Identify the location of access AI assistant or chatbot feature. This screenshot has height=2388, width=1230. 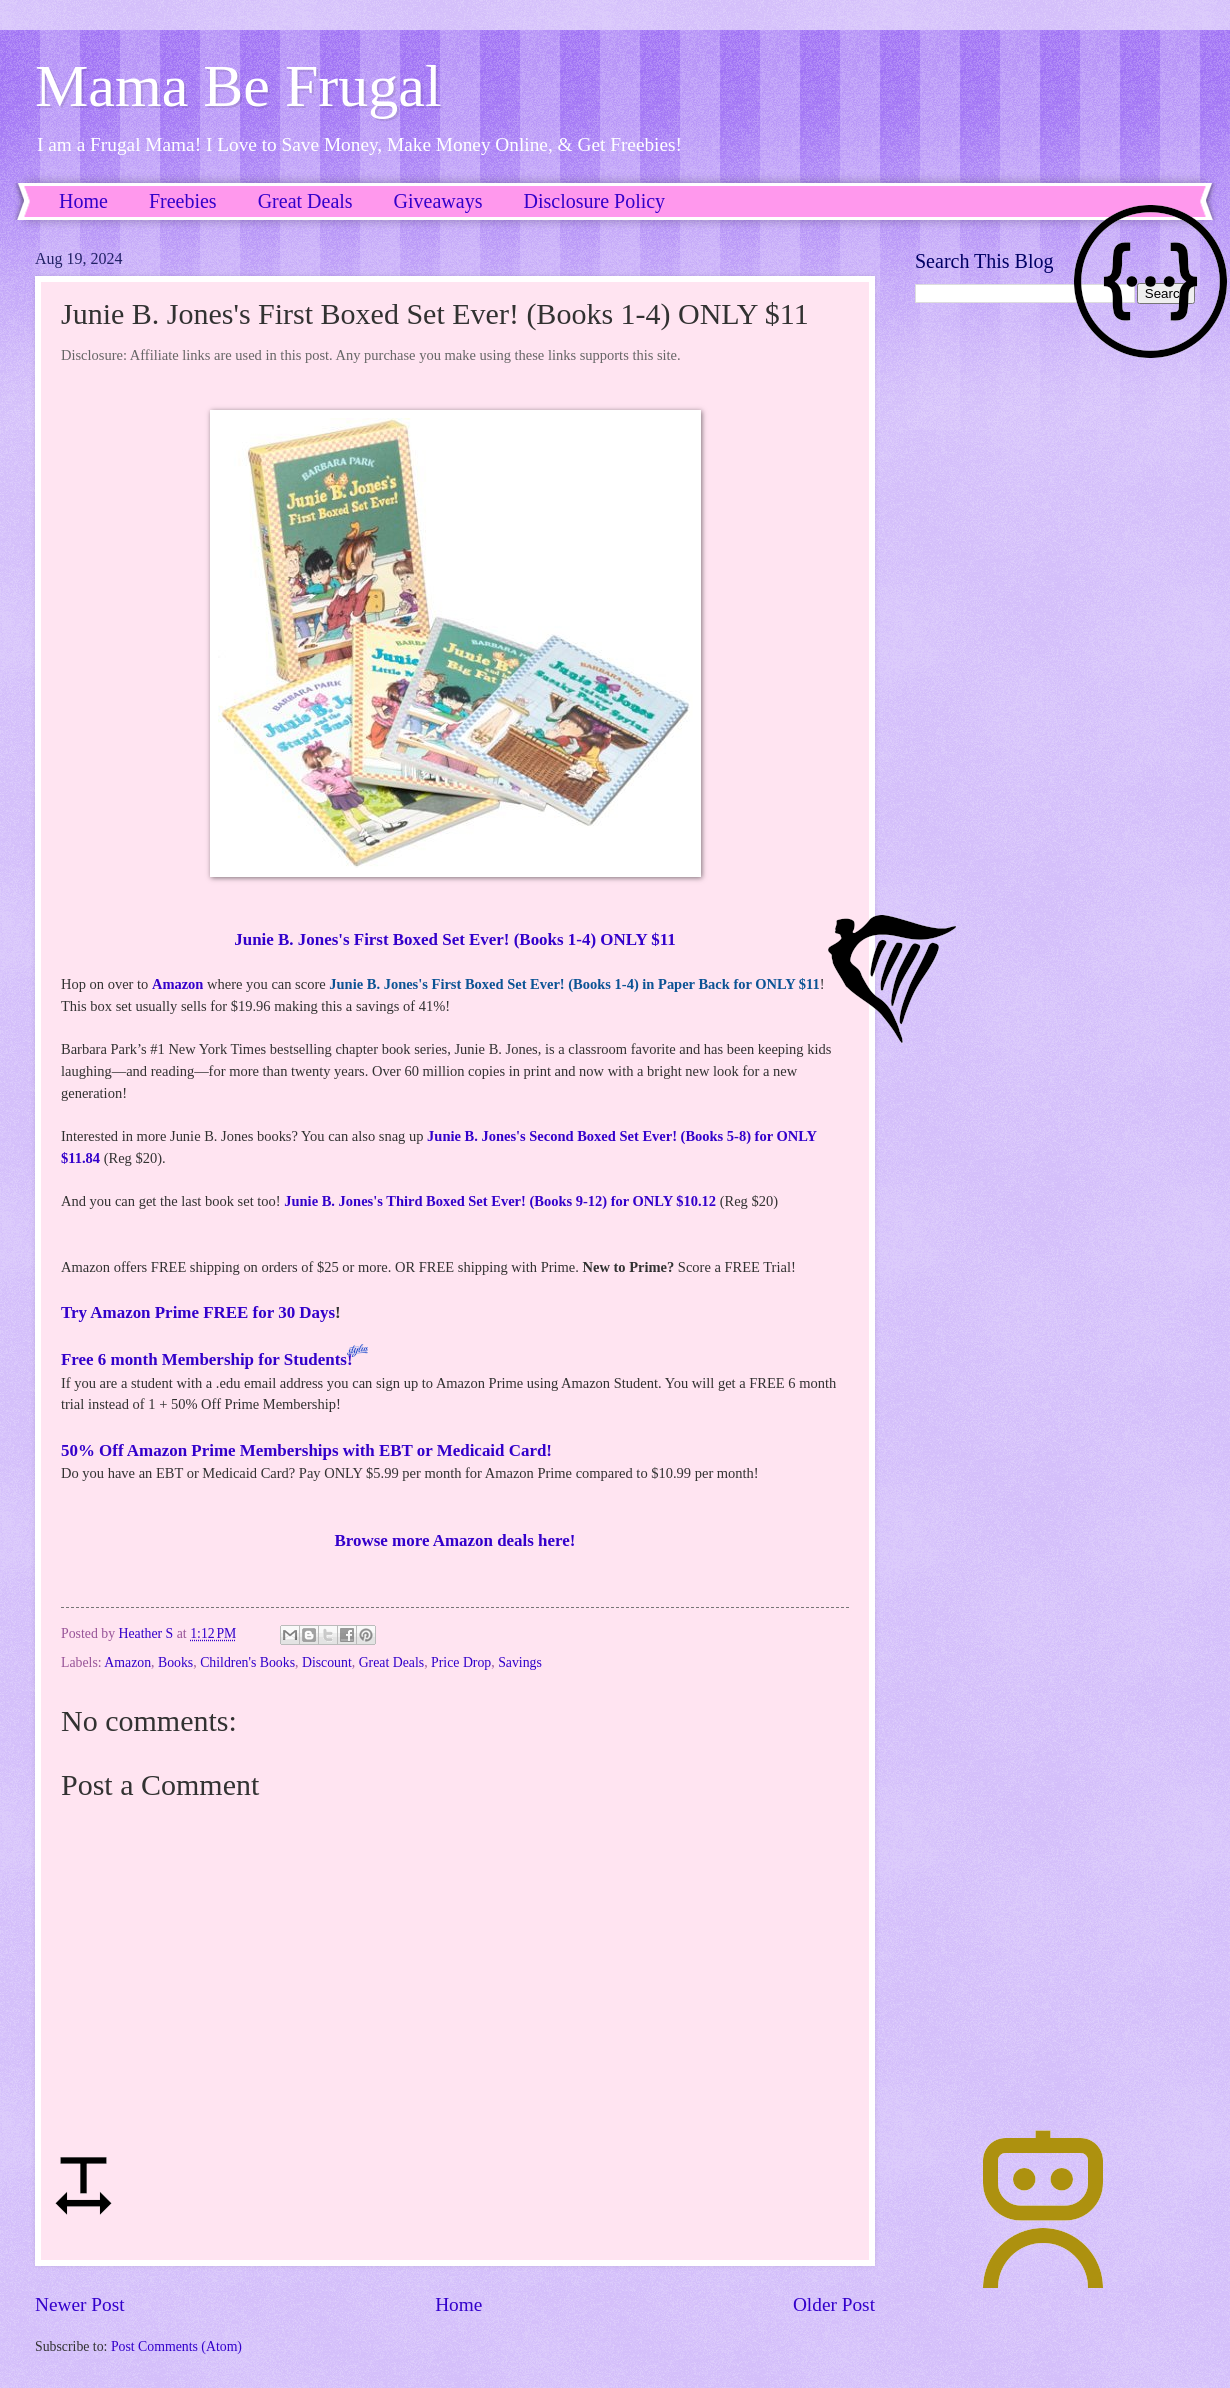
(1043, 2213).